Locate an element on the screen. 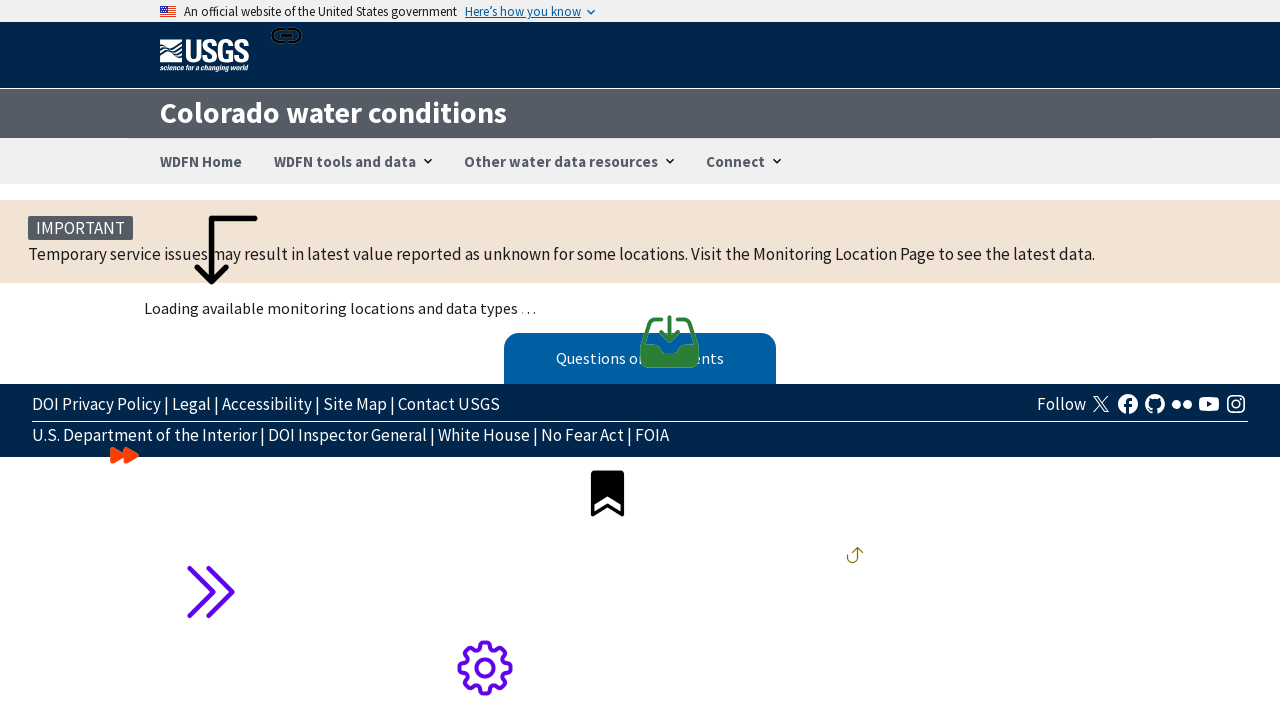 The width and height of the screenshot is (1280, 720). save this item for later is located at coordinates (607, 492).